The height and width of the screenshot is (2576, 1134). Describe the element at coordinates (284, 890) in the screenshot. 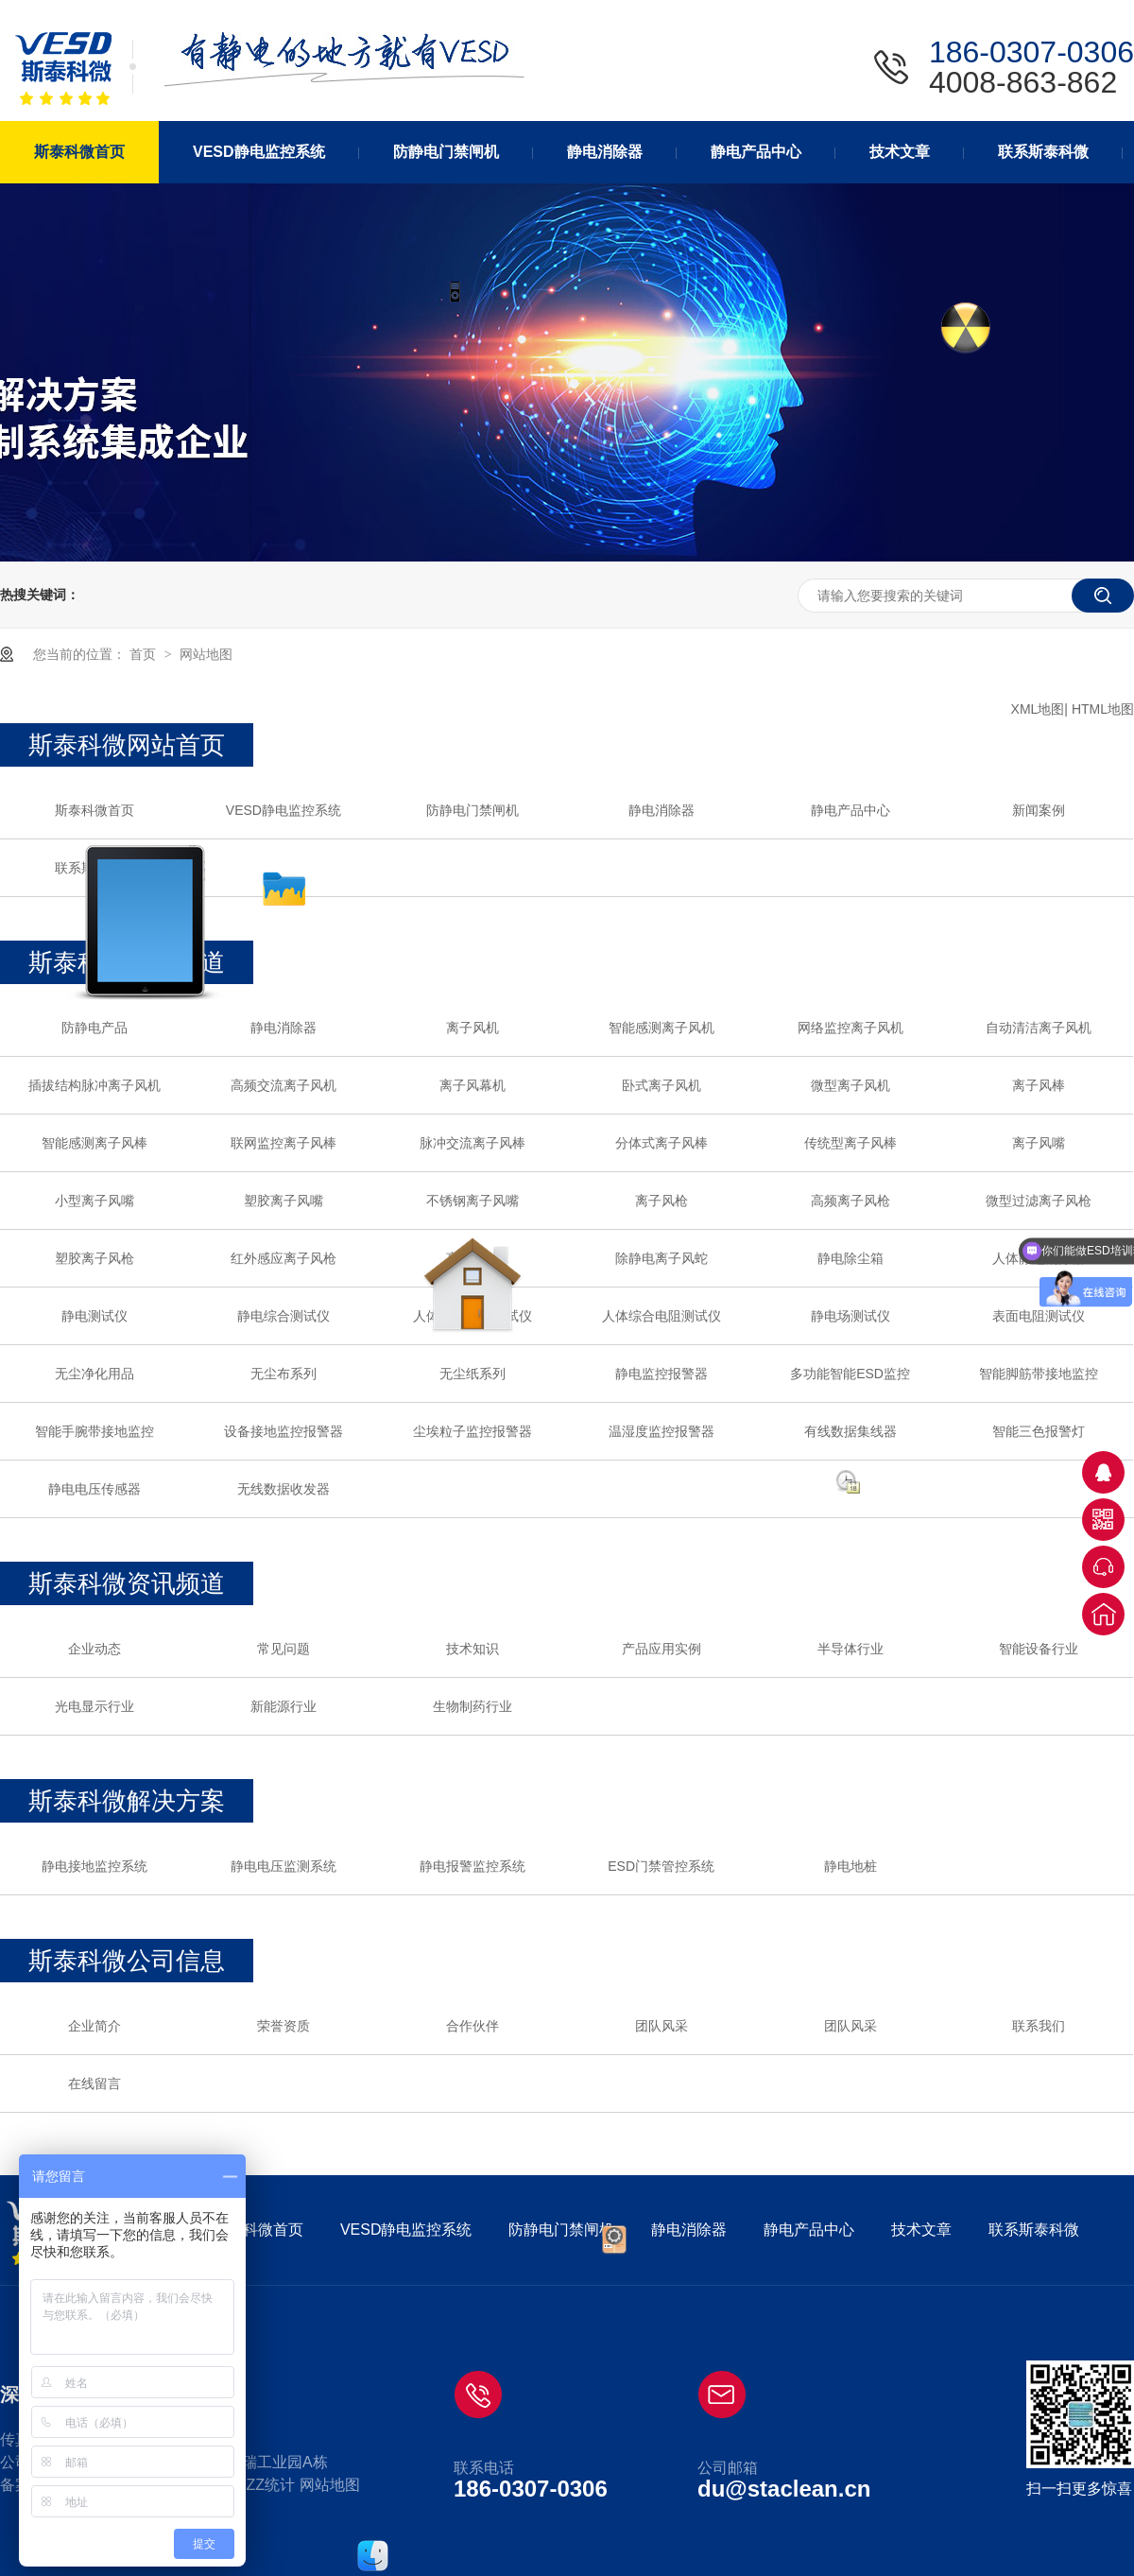

I see `open folder to view contents` at that location.